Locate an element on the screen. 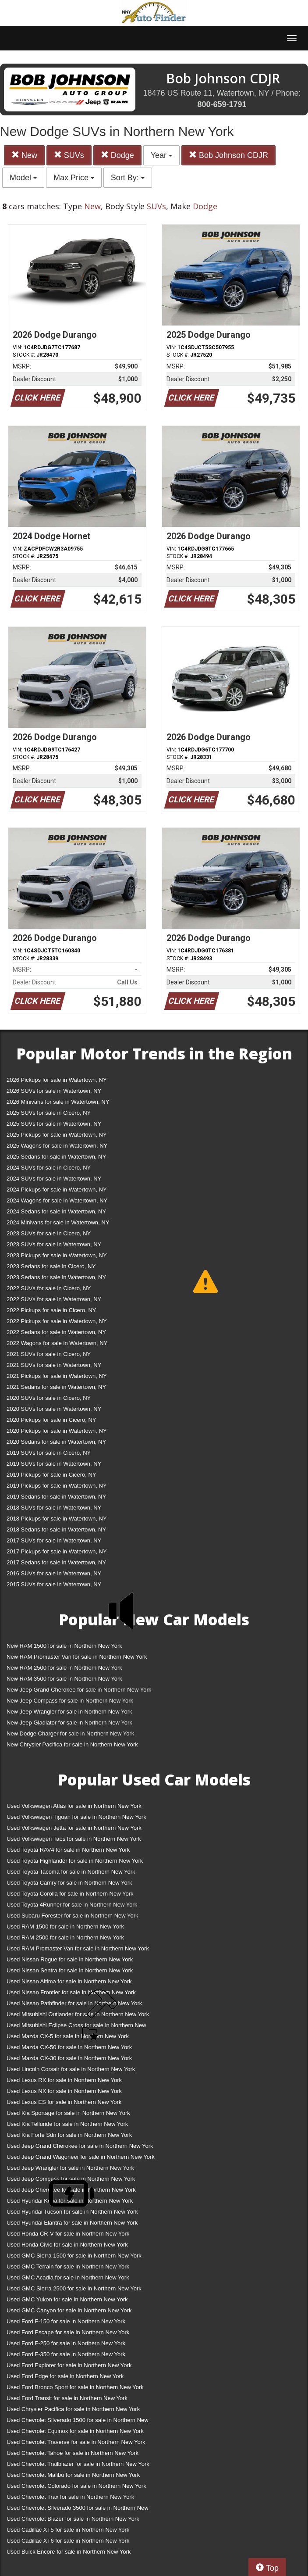 This screenshot has height=2576, width=308. access your starred or favorite files is located at coordinates (89, 2033).